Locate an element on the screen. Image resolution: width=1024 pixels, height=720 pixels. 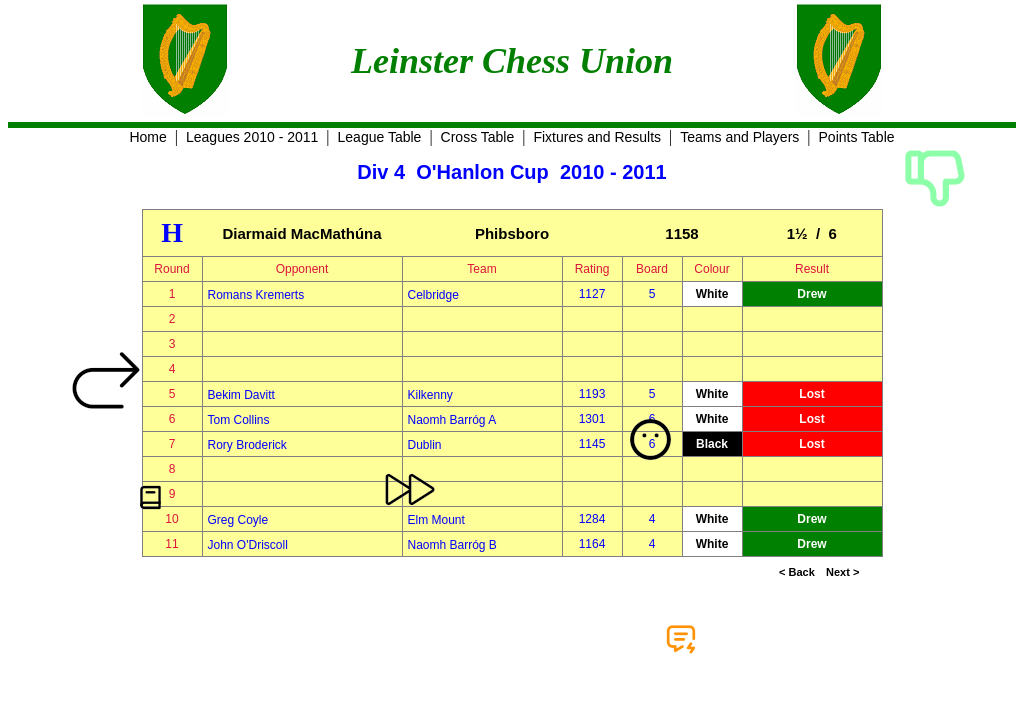
send a quick reply or instant message is located at coordinates (681, 638).